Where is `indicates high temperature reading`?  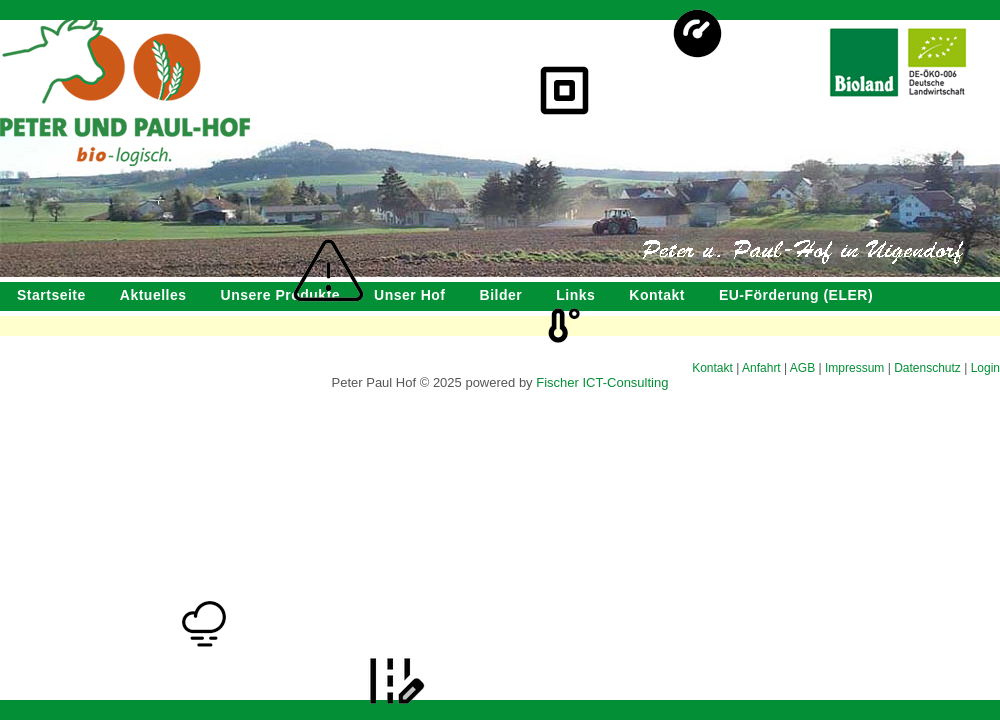
indicates high temperature reading is located at coordinates (562, 325).